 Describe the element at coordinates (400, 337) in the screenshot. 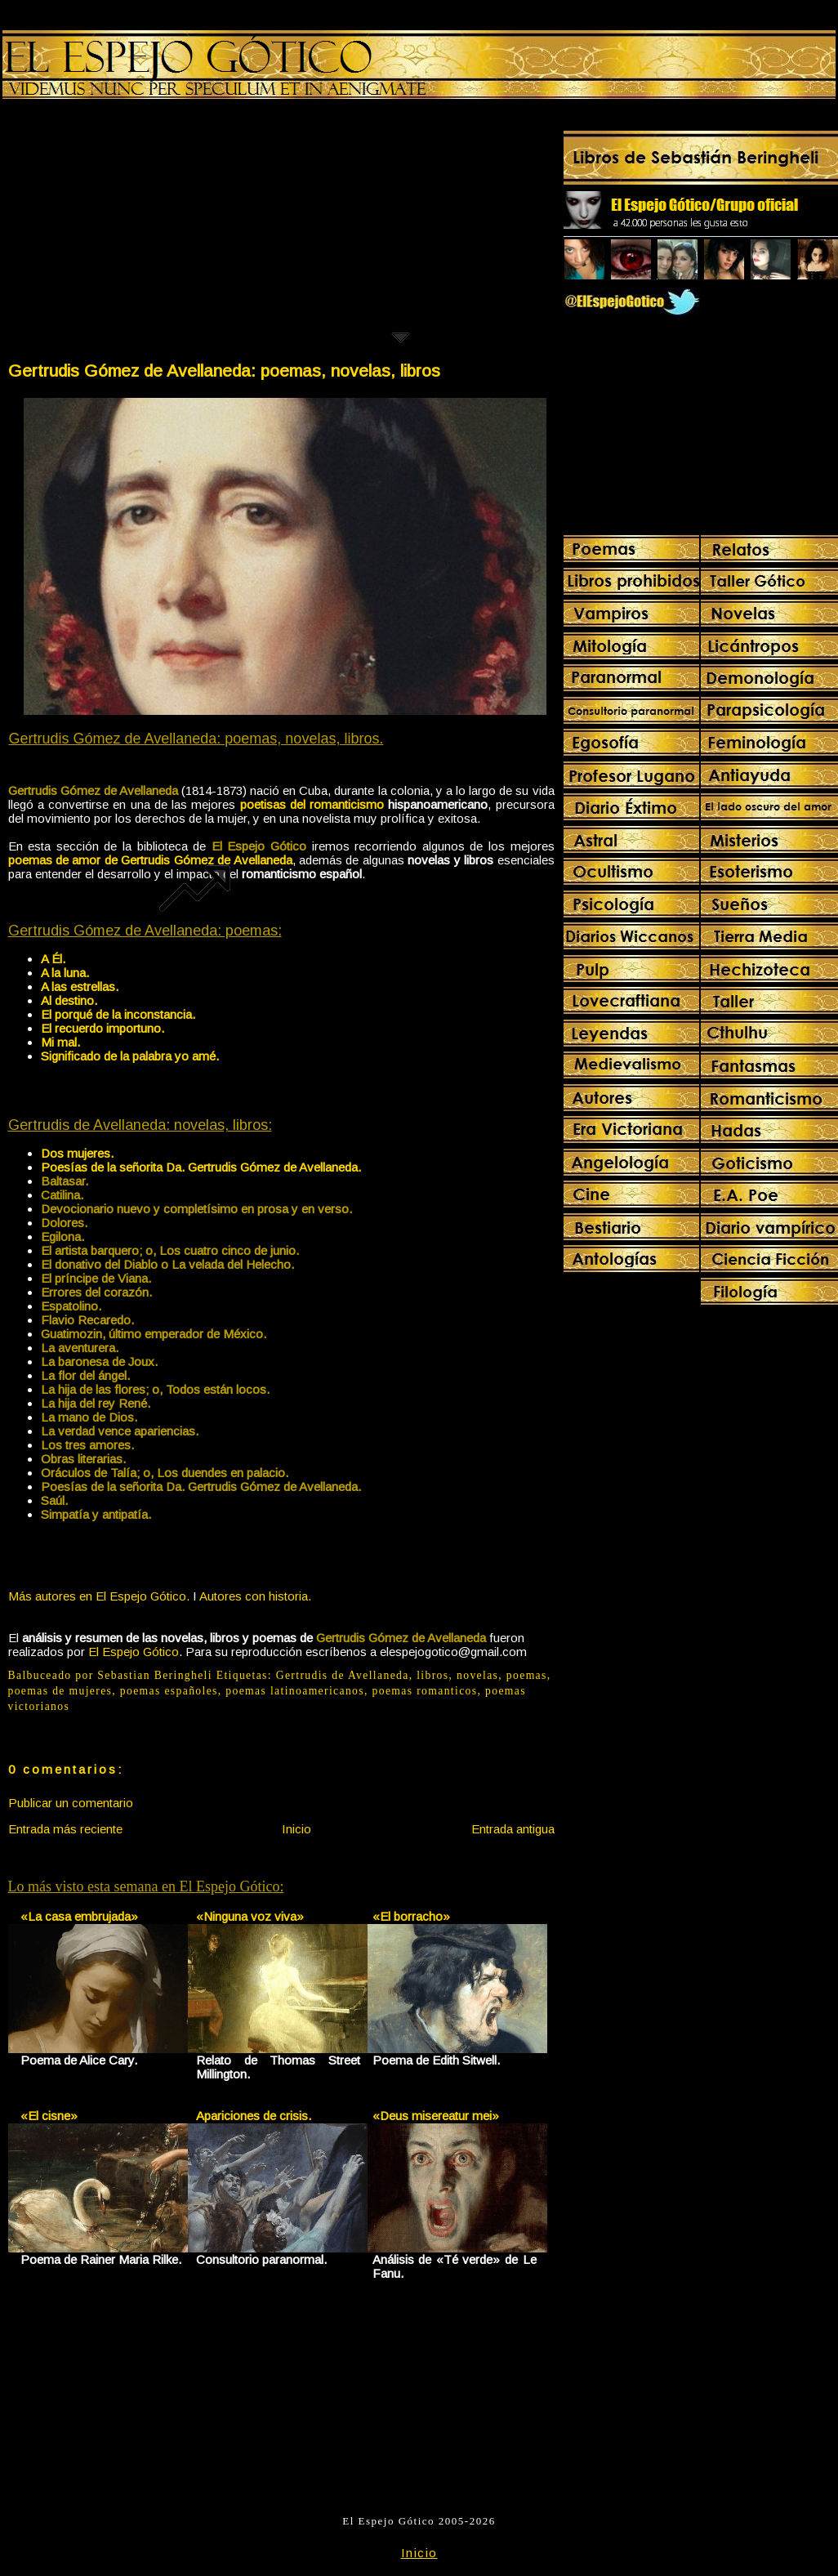

I see `expand a dropdown menu` at that location.